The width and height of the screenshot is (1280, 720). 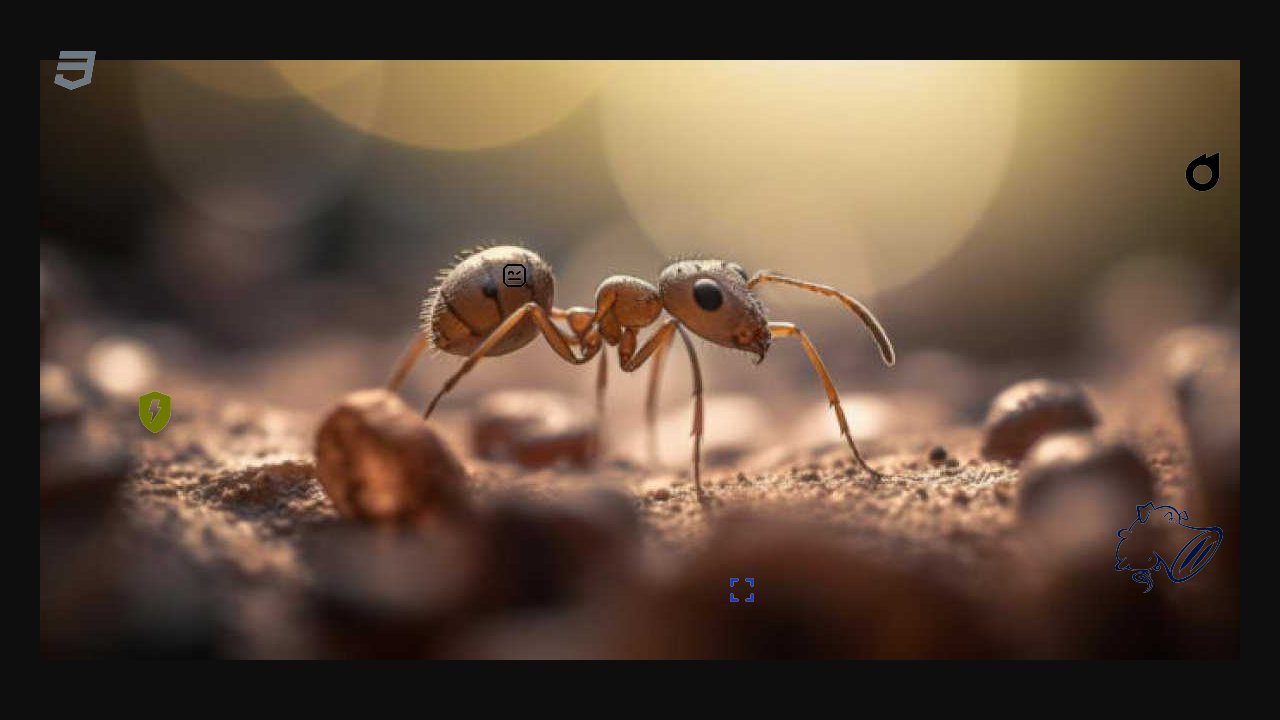 What do you see at coordinates (1169, 547) in the screenshot?
I see `snort network intrusion detection system logo` at bounding box center [1169, 547].